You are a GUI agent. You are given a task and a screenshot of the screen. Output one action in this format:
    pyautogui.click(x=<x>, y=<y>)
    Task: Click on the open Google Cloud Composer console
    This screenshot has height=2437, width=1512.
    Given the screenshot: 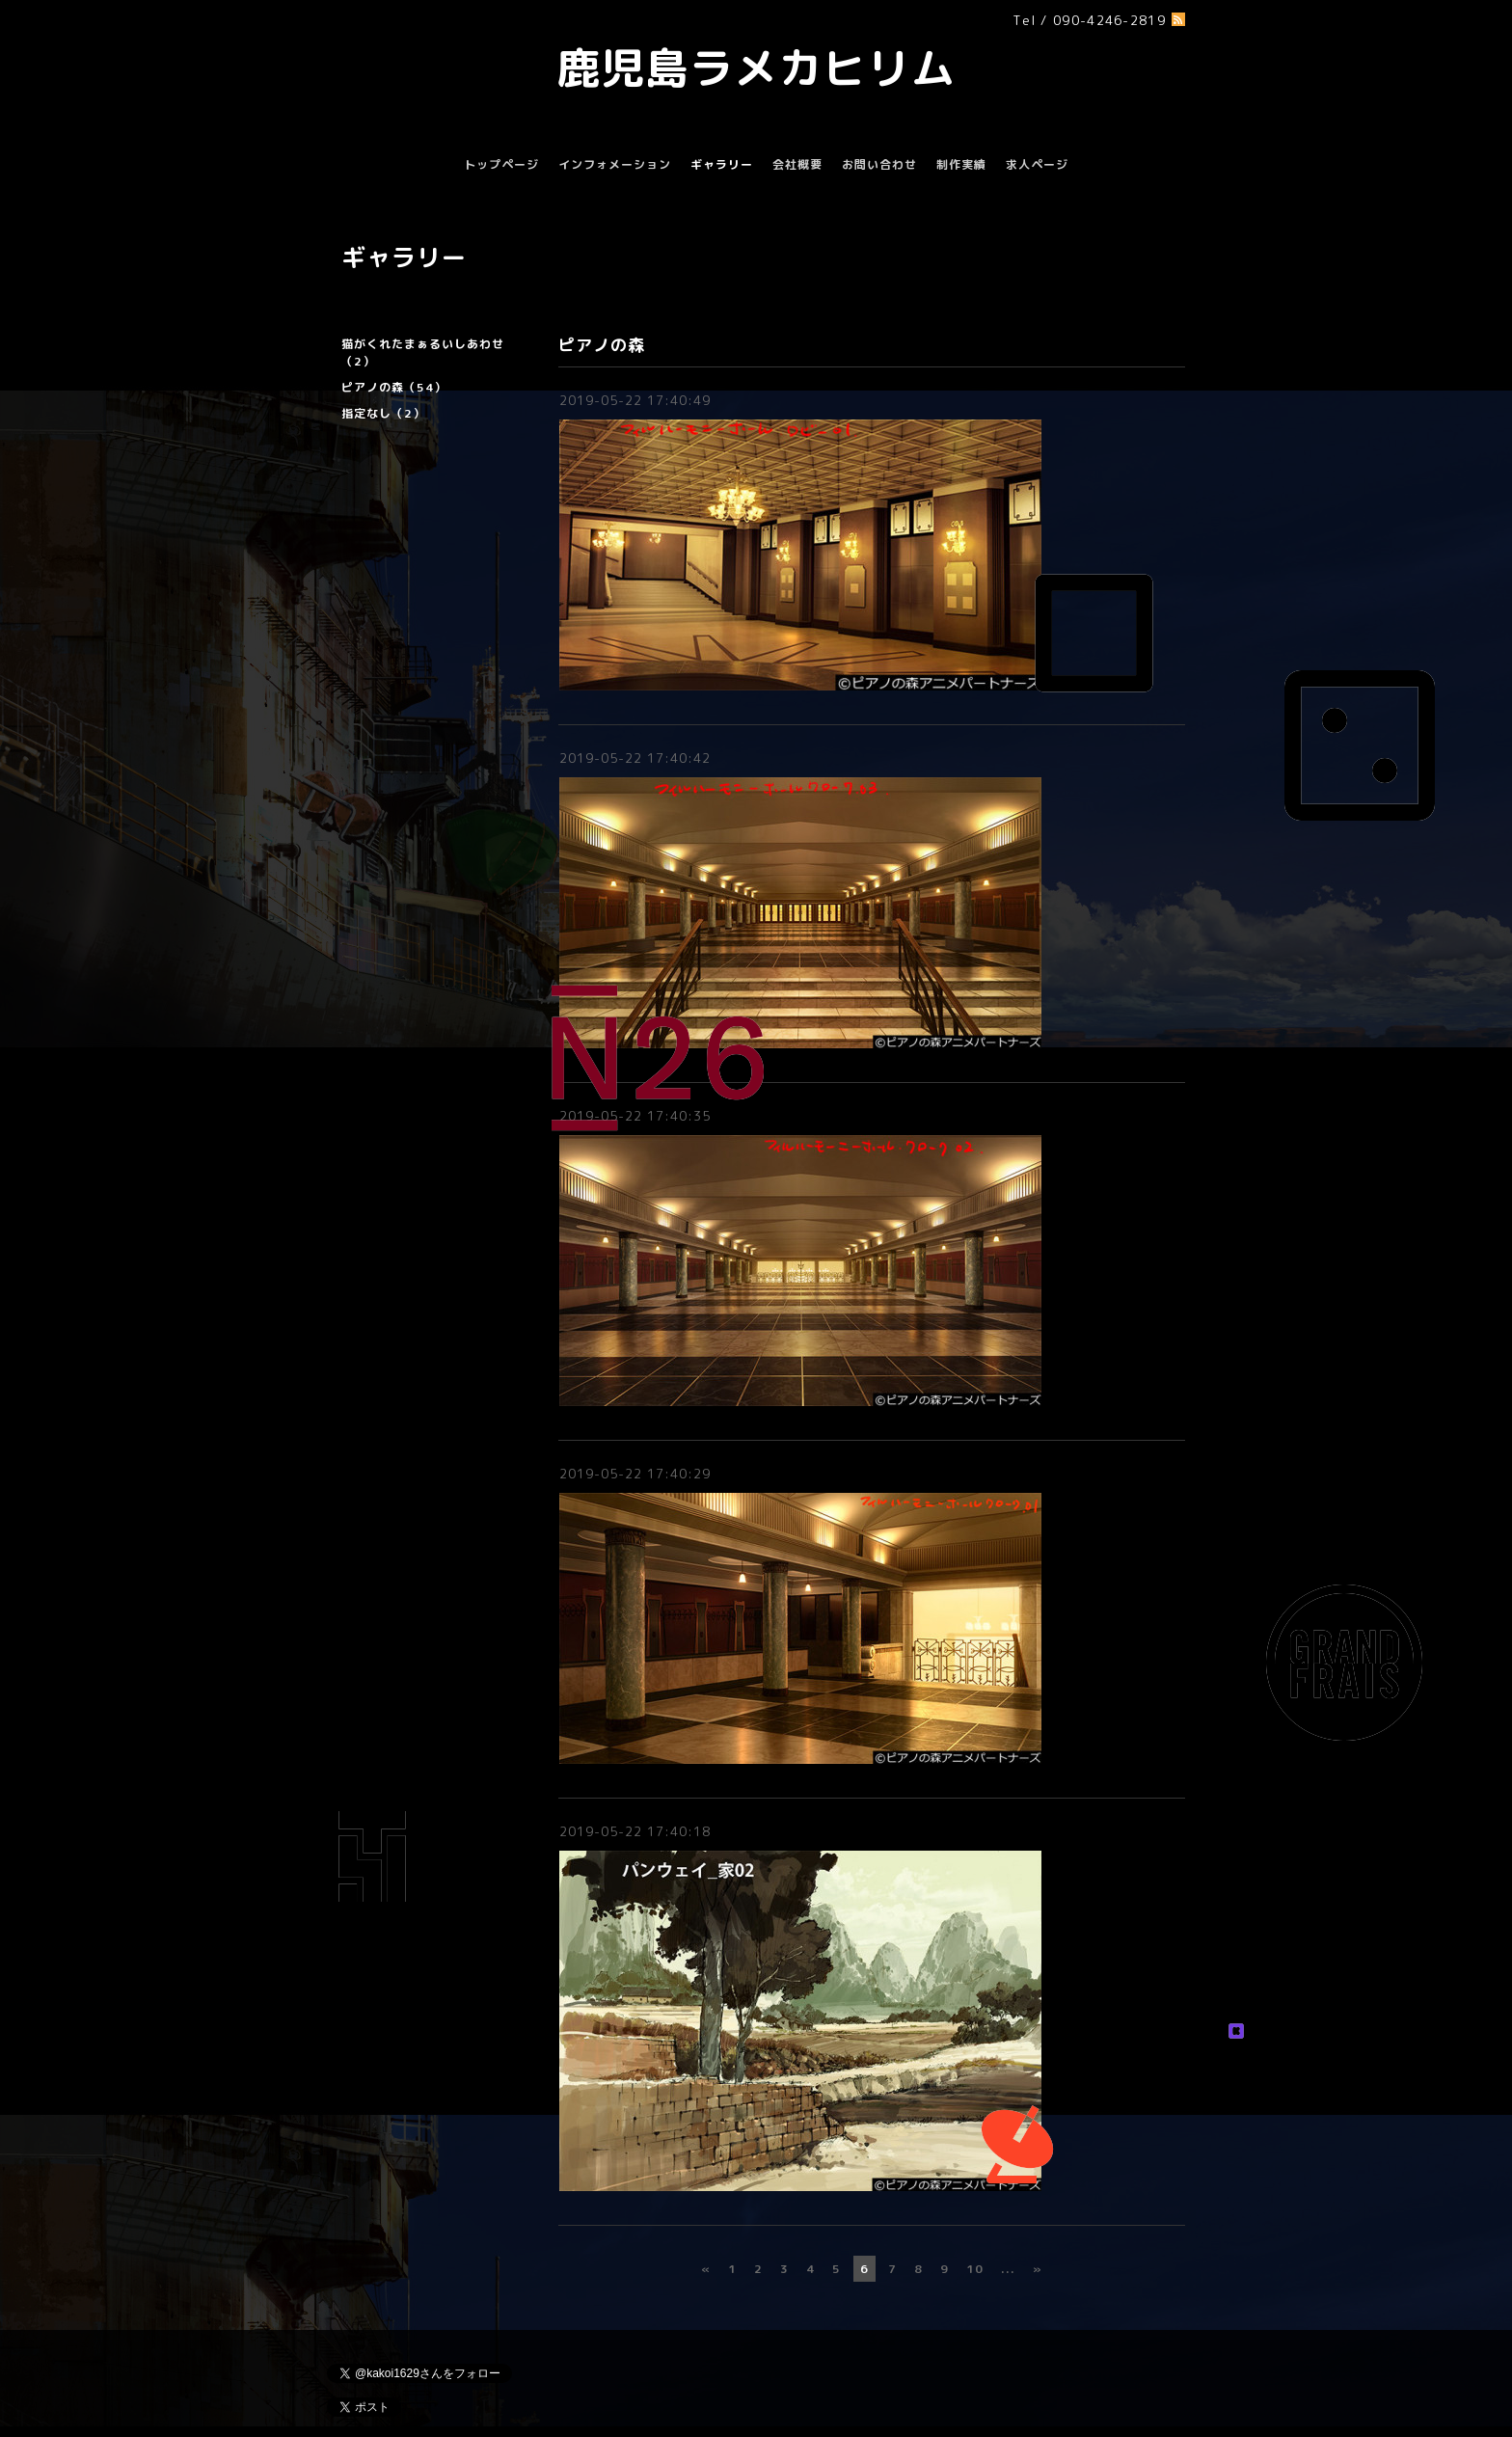 What is the action you would take?
    pyautogui.click(x=372, y=1856)
    